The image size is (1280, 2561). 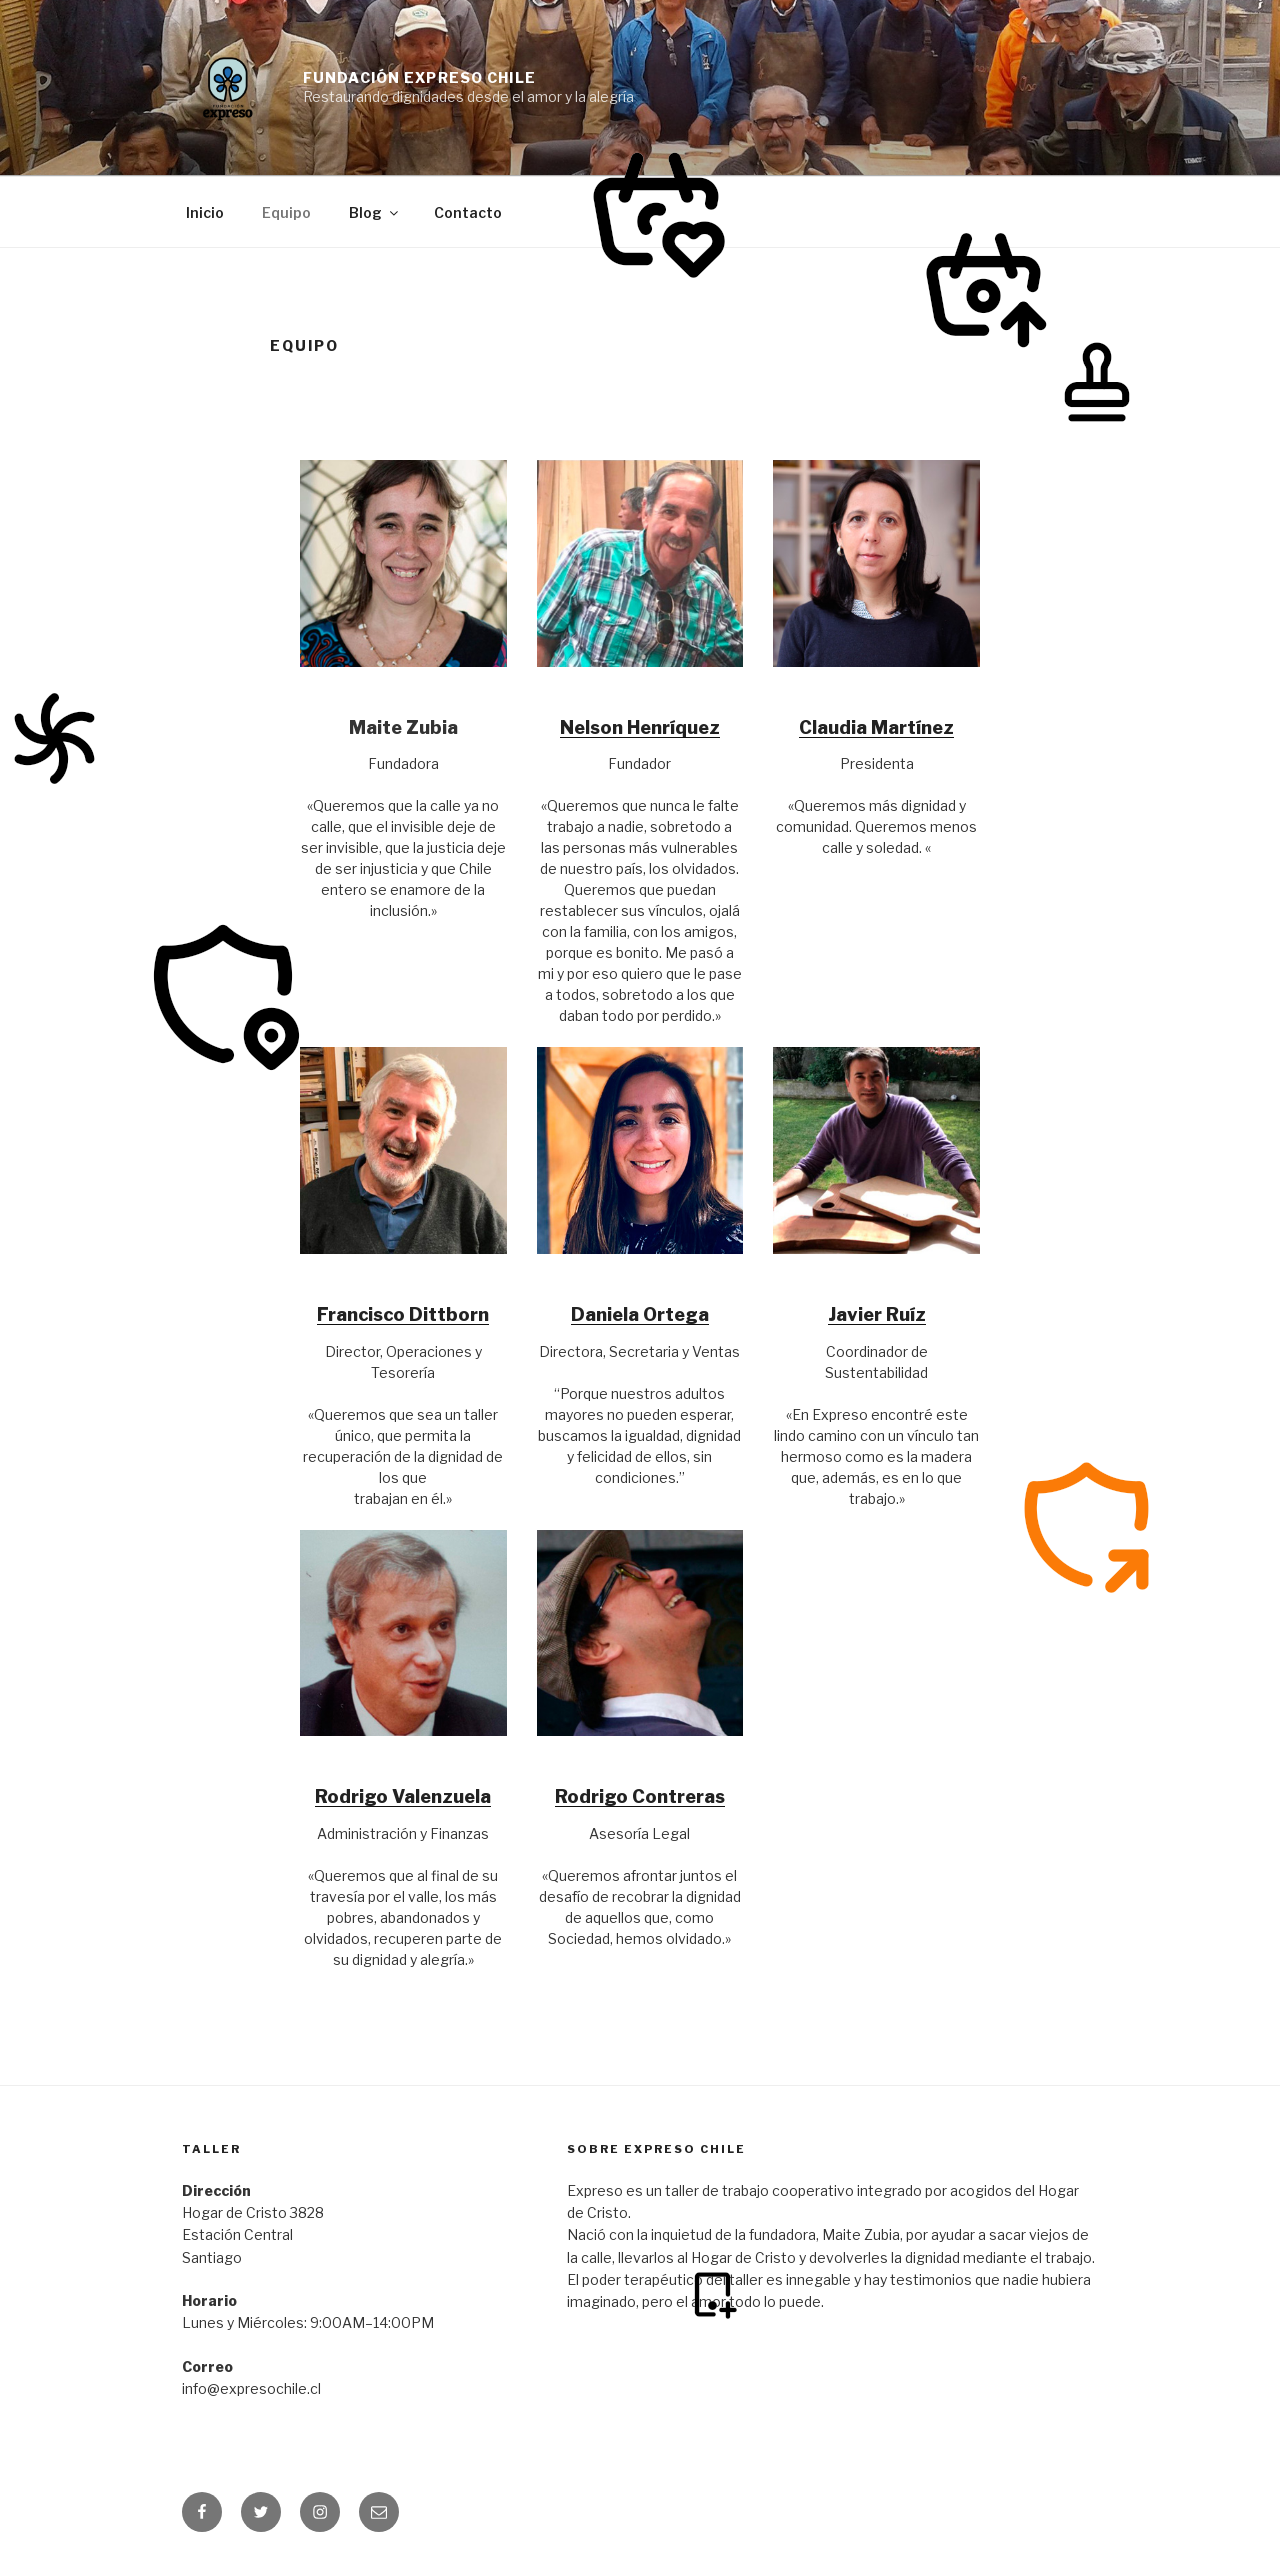 I want to click on access space or astronomy-themed content, so click(x=54, y=738).